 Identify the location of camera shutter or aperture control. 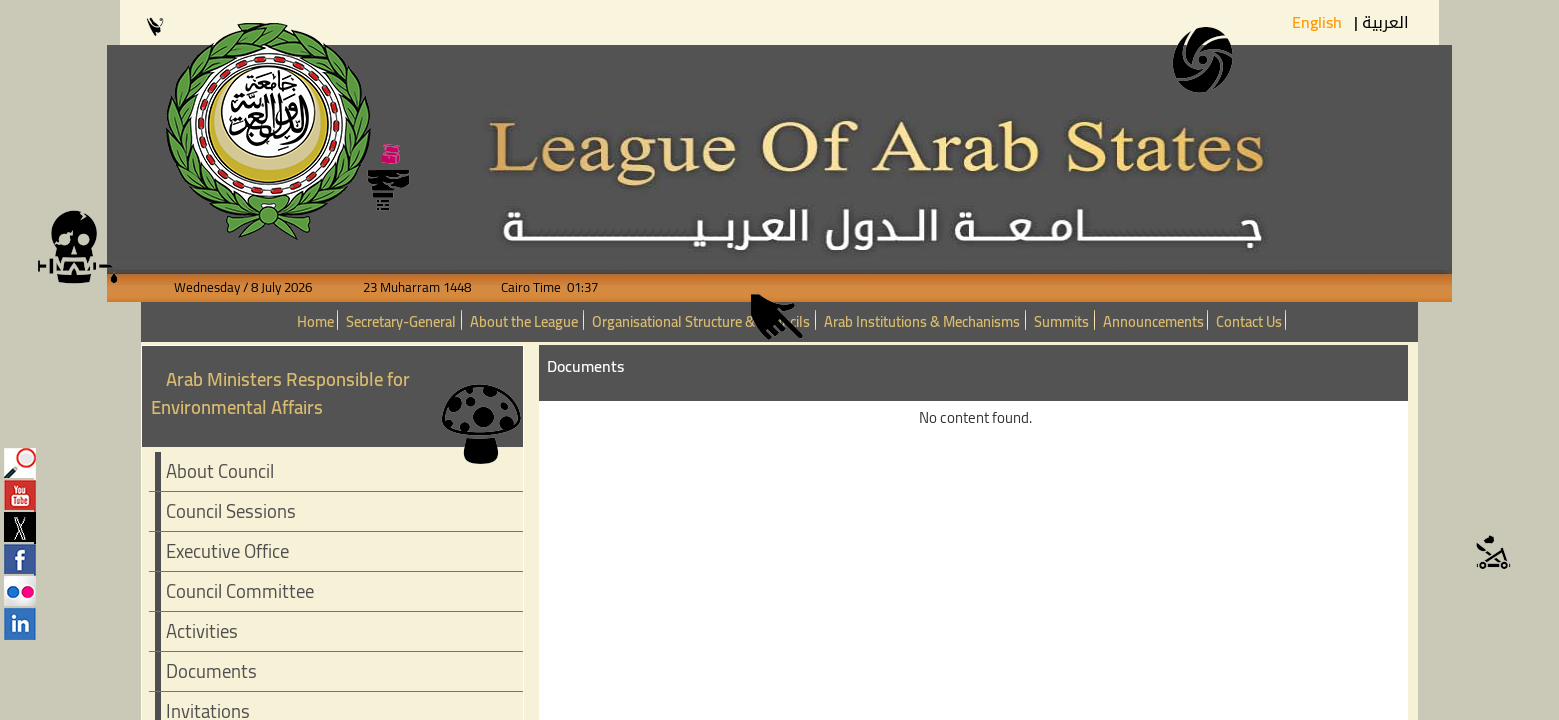
(1202, 59).